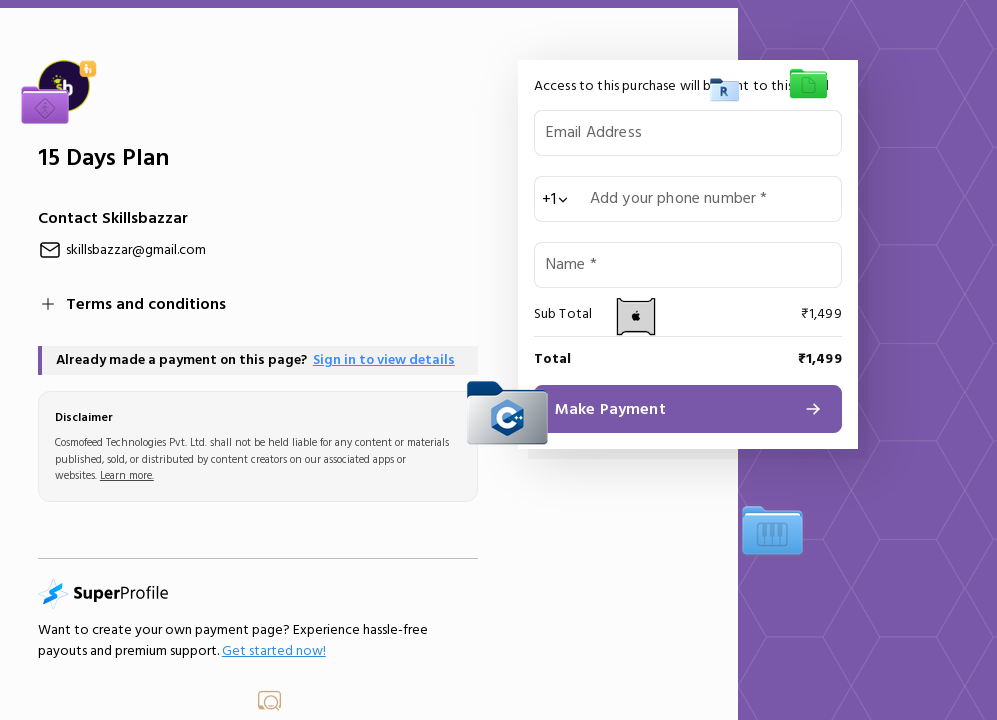 Image resolution: width=997 pixels, height=720 pixels. I want to click on access public or shared folder, so click(45, 105).